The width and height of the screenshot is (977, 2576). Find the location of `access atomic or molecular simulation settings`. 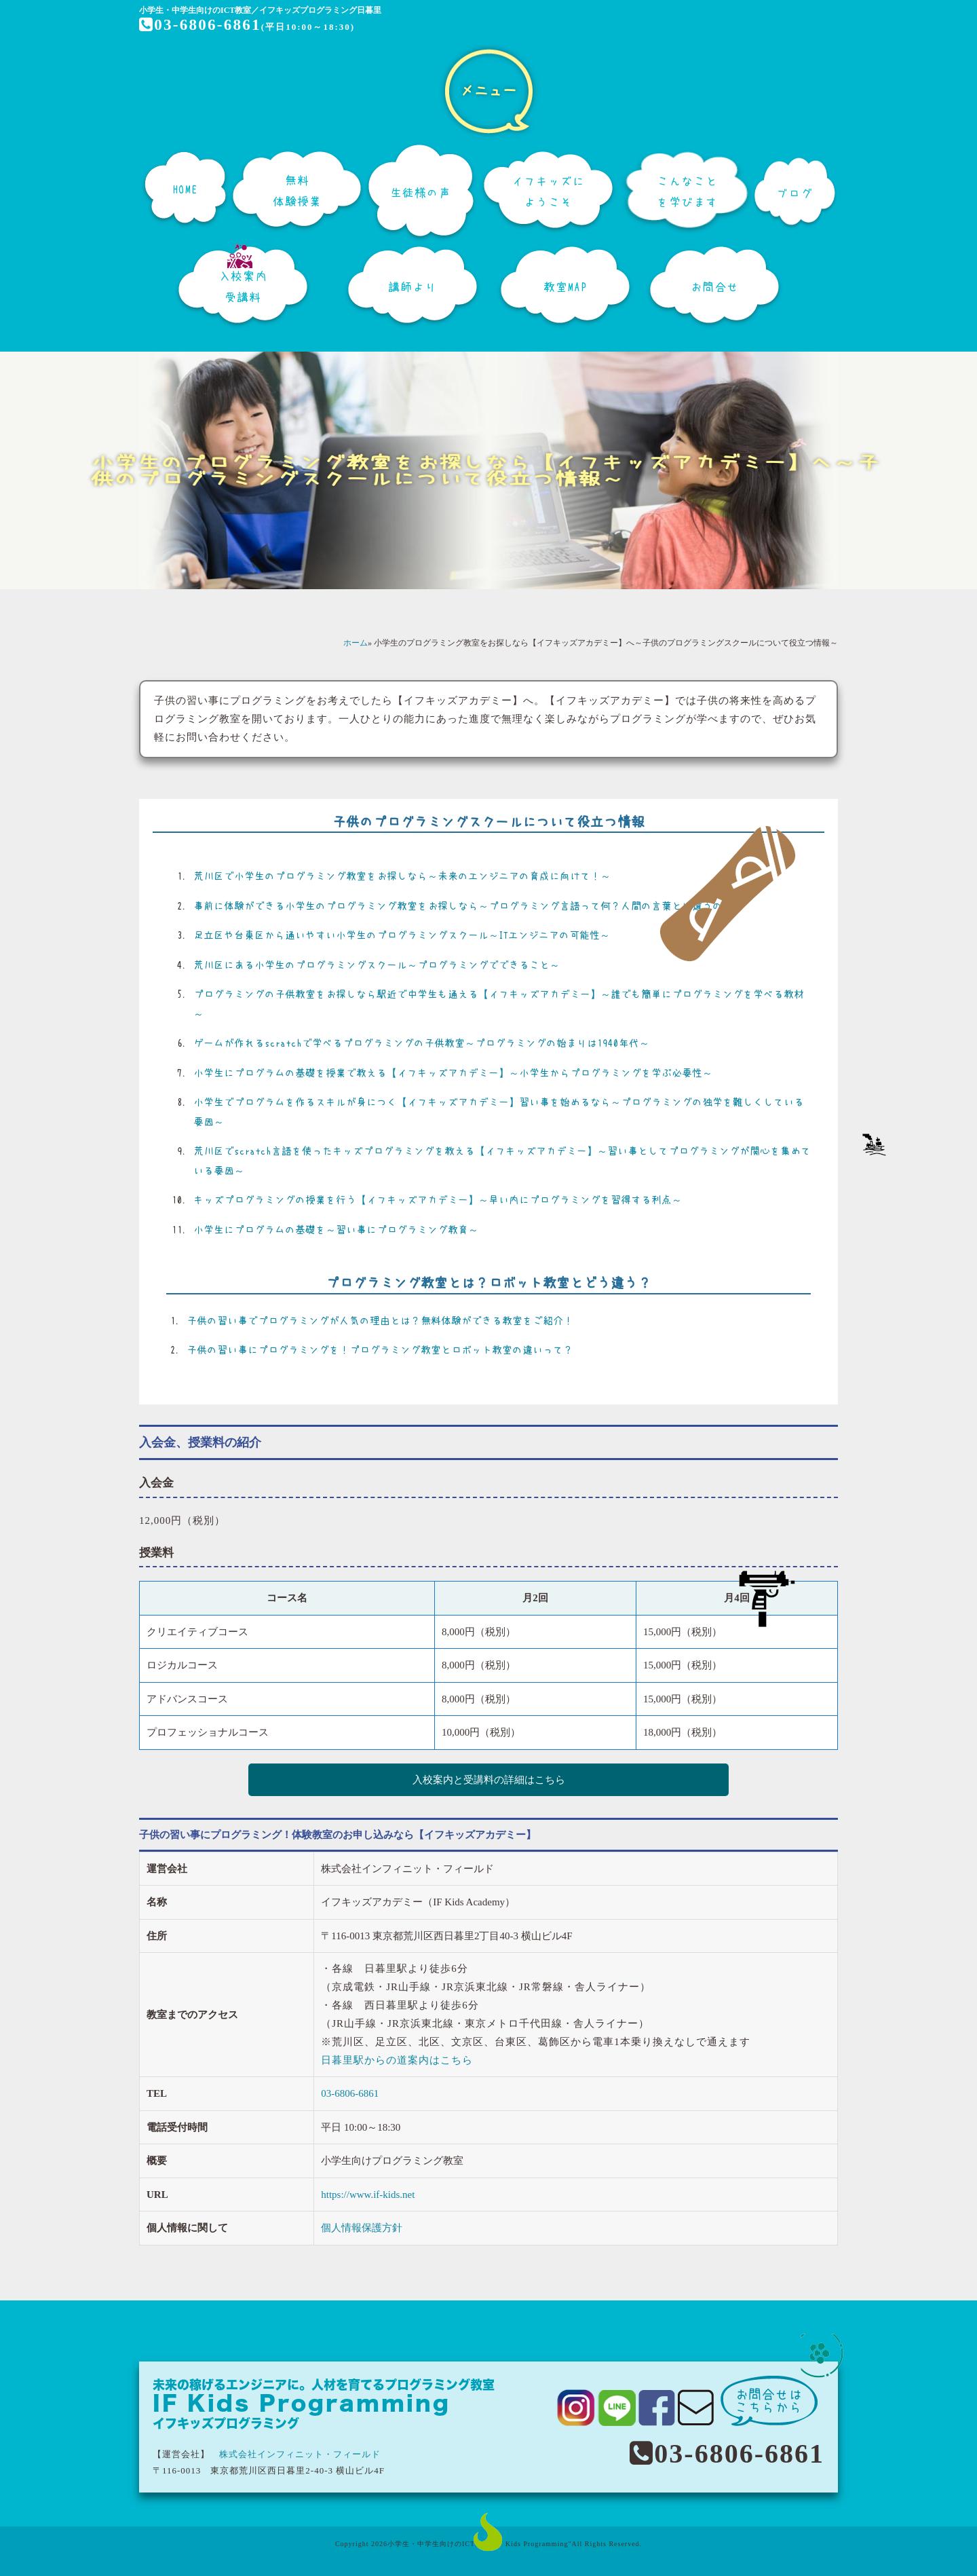

access atomic or molecular simulation settings is located at coordinates (823, 2356).